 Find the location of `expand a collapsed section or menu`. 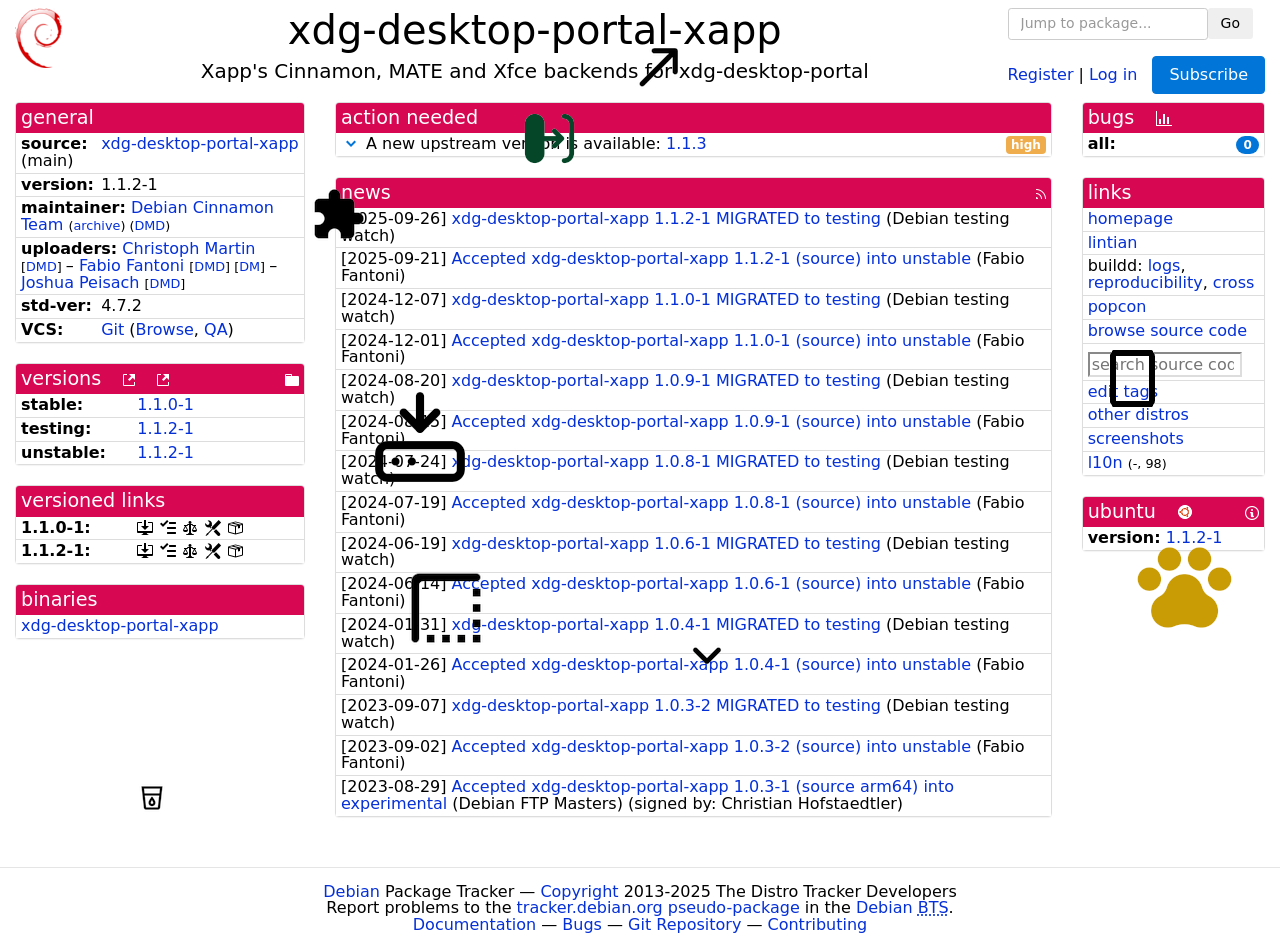

expand a collapsed section or menu is located at coordinates (707, 655).